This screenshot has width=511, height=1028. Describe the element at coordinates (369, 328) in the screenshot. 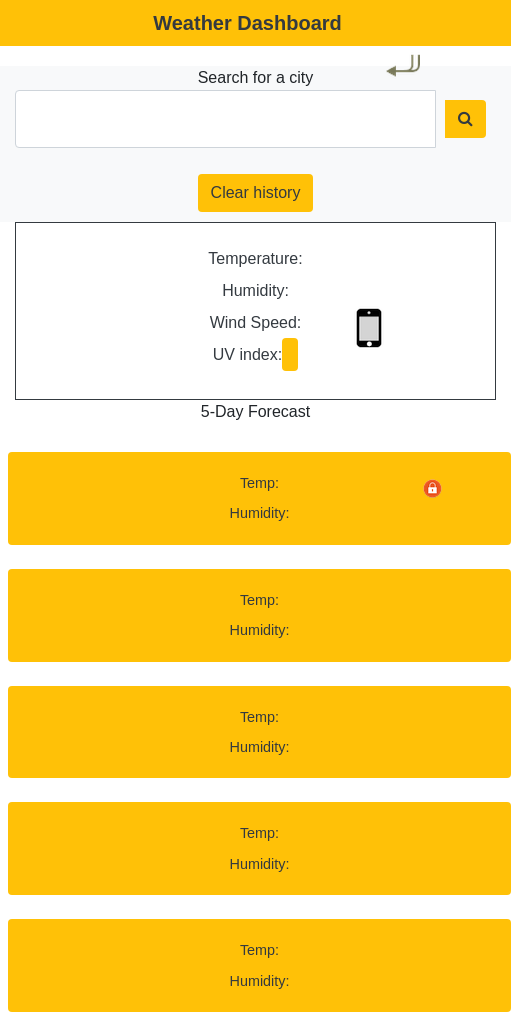

I see `iPod Touch device in sidebar navigation` at that location.